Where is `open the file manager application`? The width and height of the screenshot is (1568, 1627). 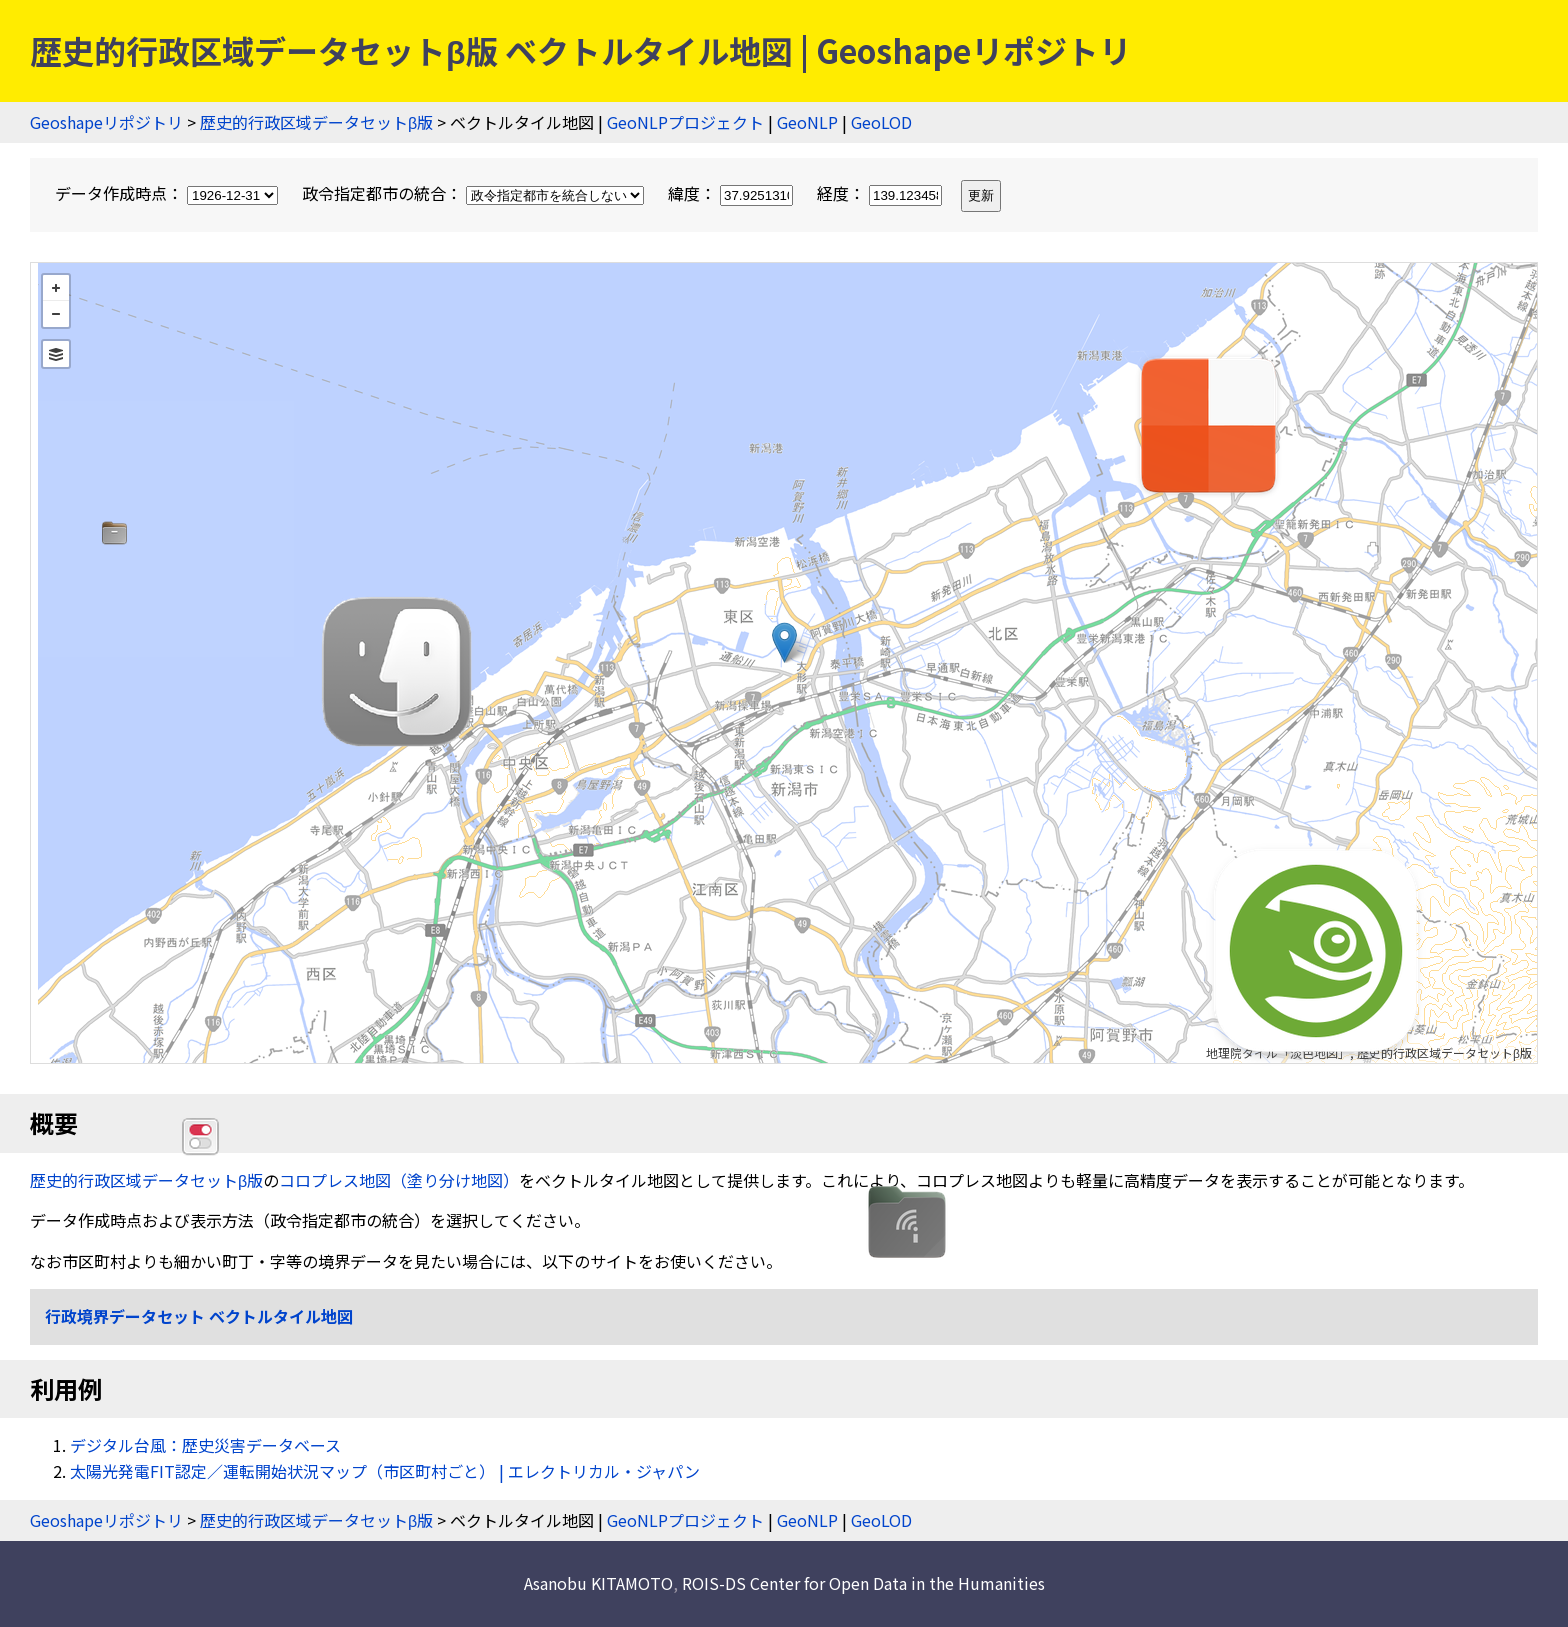
open the file manager application is located at coordinates (114, 532).